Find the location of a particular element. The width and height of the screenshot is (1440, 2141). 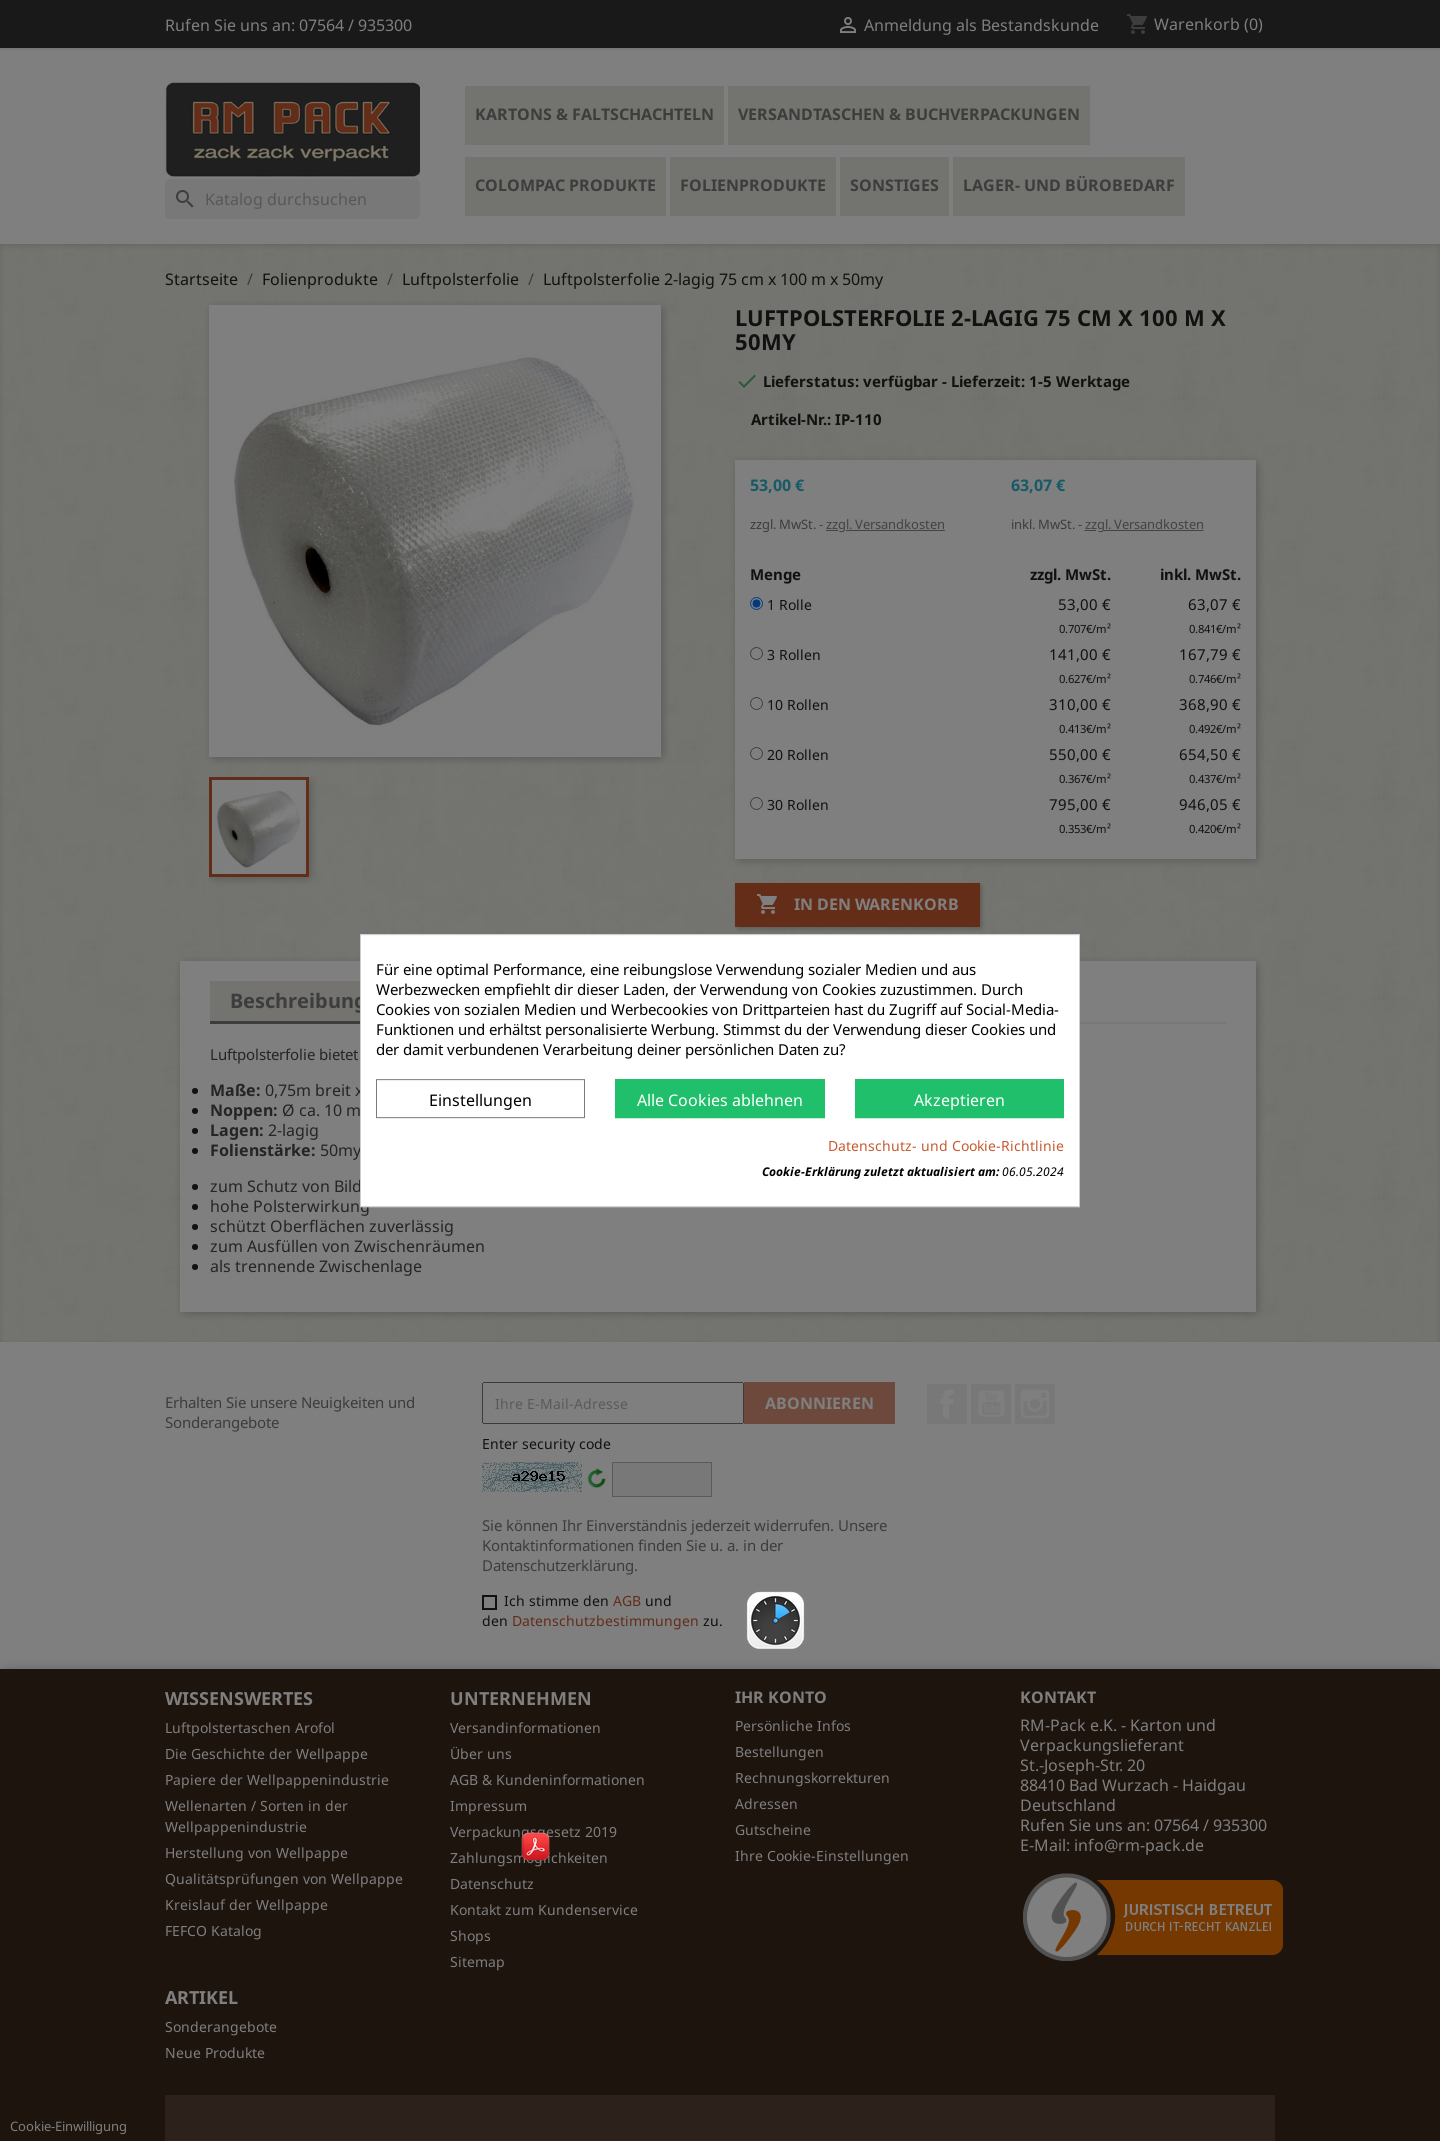

open adobe acrobat reader is located at coordinates (535, 1846).